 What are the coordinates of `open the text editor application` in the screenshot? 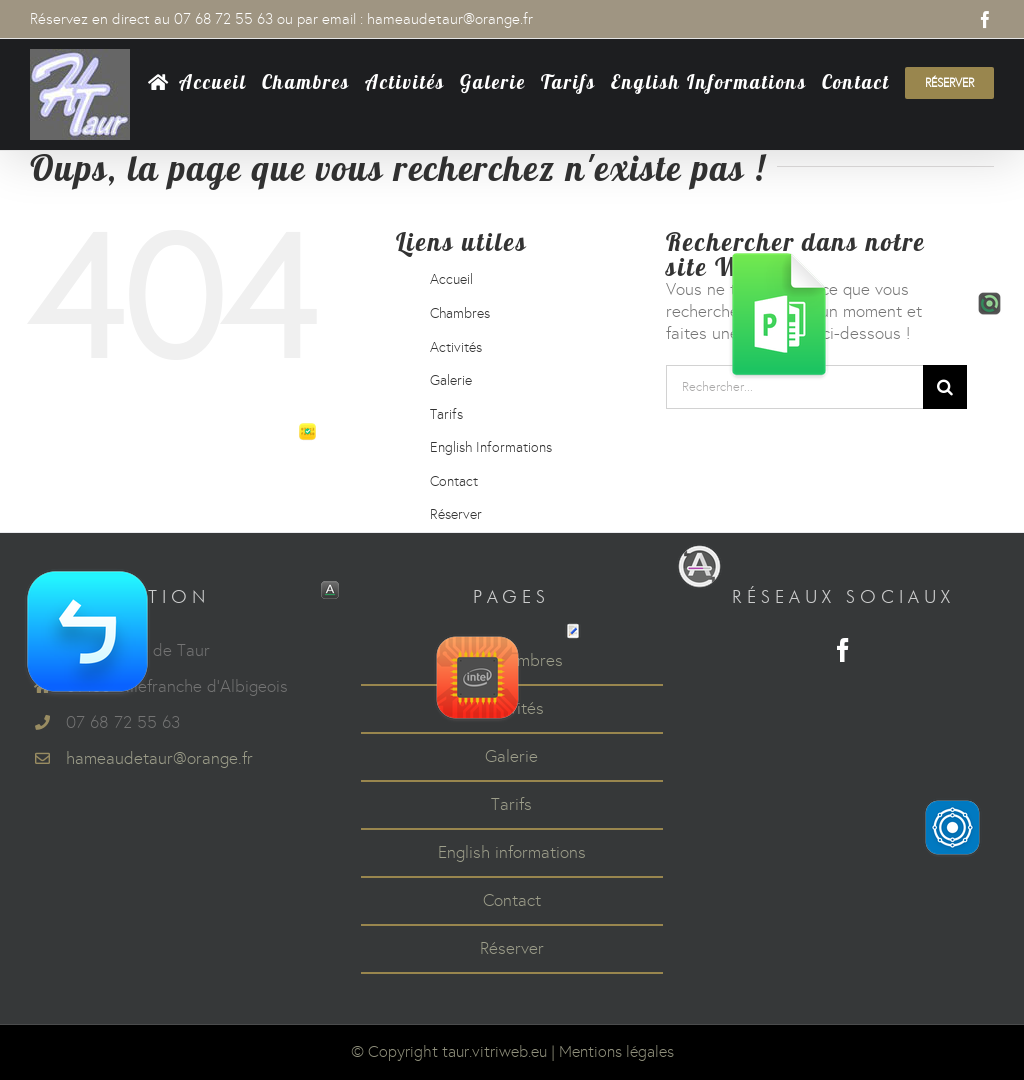 It's located at (573, 631).